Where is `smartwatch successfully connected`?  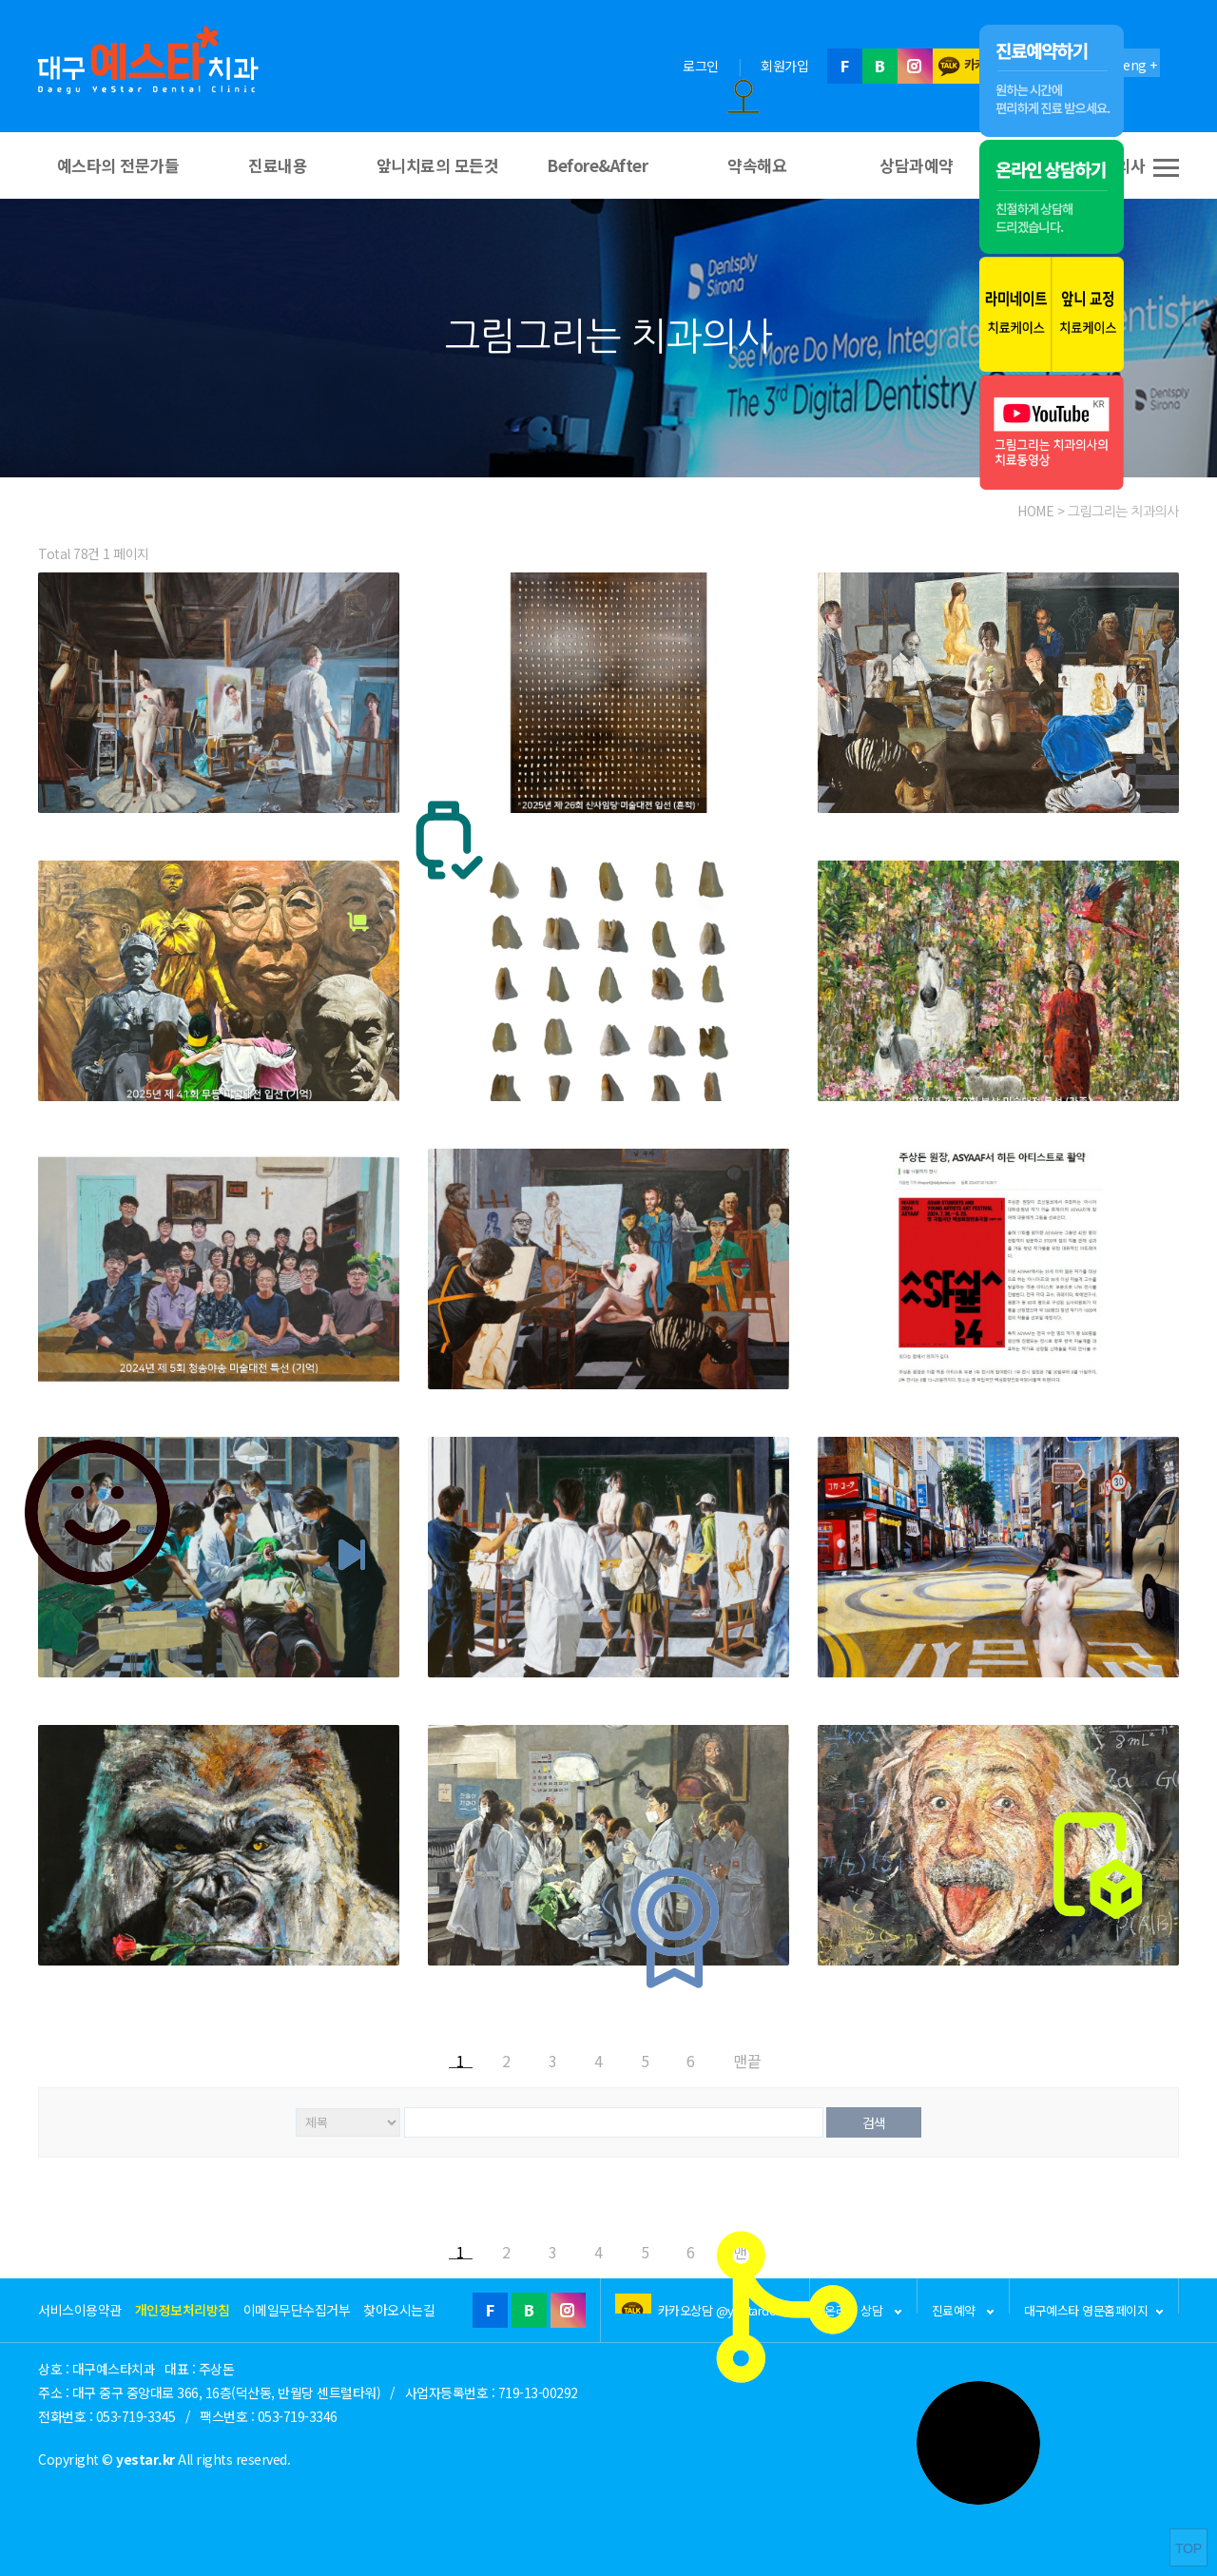 smartwatch successfully connected is located at coordinates (443, 840).